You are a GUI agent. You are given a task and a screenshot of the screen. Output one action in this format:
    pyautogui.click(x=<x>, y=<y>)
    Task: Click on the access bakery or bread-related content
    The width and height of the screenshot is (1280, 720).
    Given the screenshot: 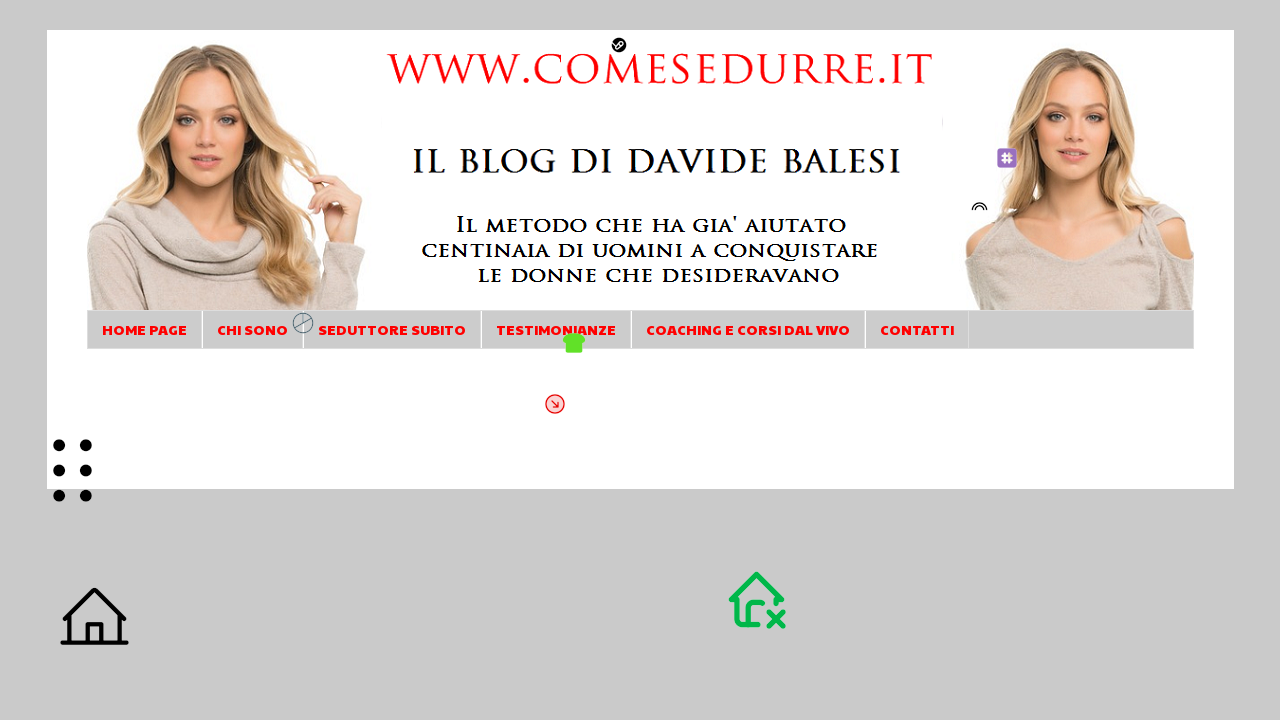 What is the action you would take?
    pyautogui.click(x=574, y=343)
    